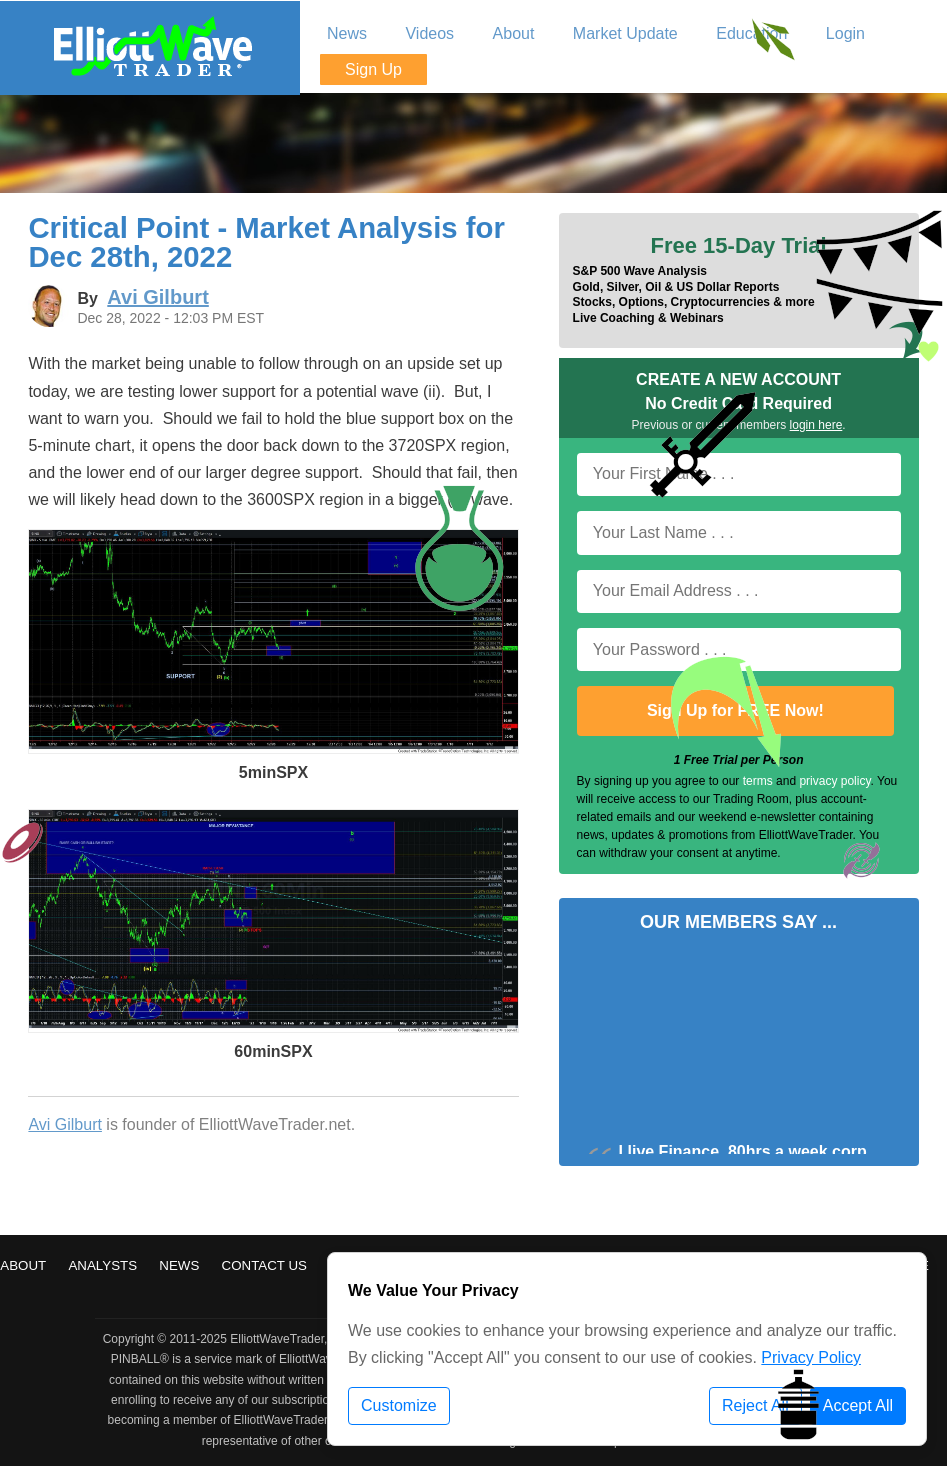  What do you see at coordinates (798, 1404) in the screenshot?
I see `track water intake or hydration` at bounding box center [798, 1404].